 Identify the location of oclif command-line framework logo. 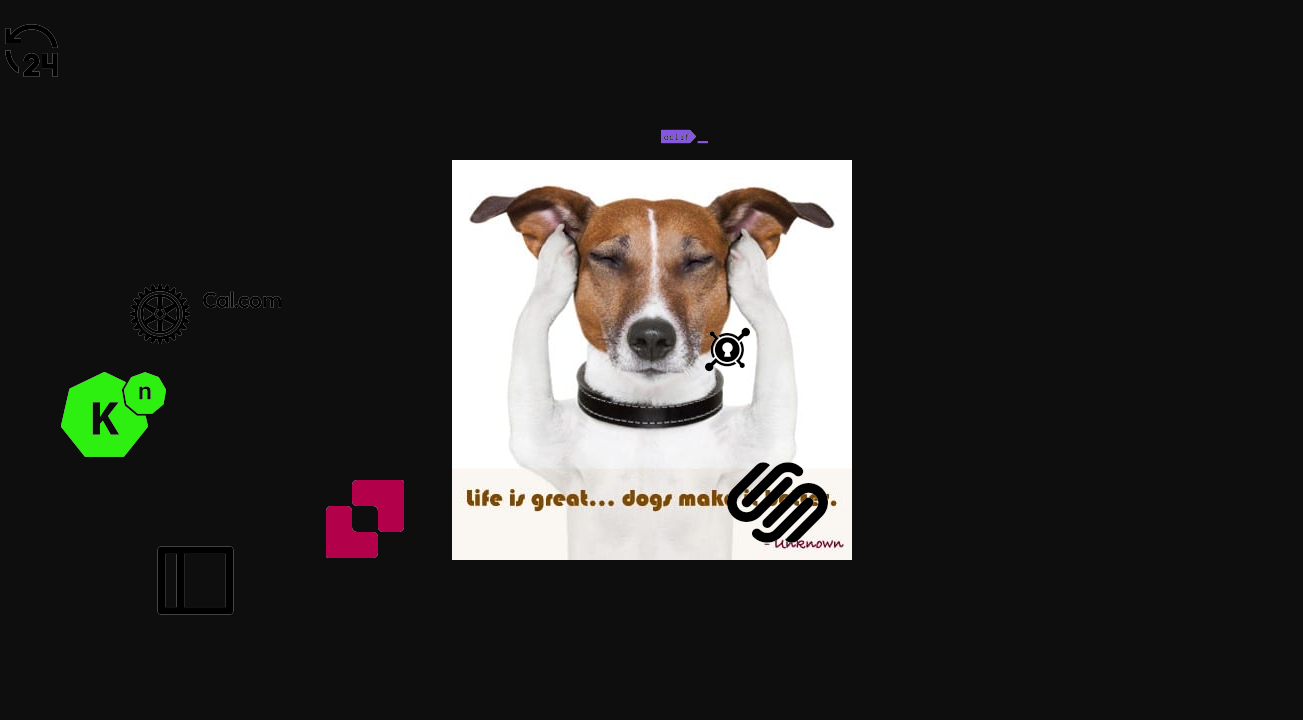
(684, 136).